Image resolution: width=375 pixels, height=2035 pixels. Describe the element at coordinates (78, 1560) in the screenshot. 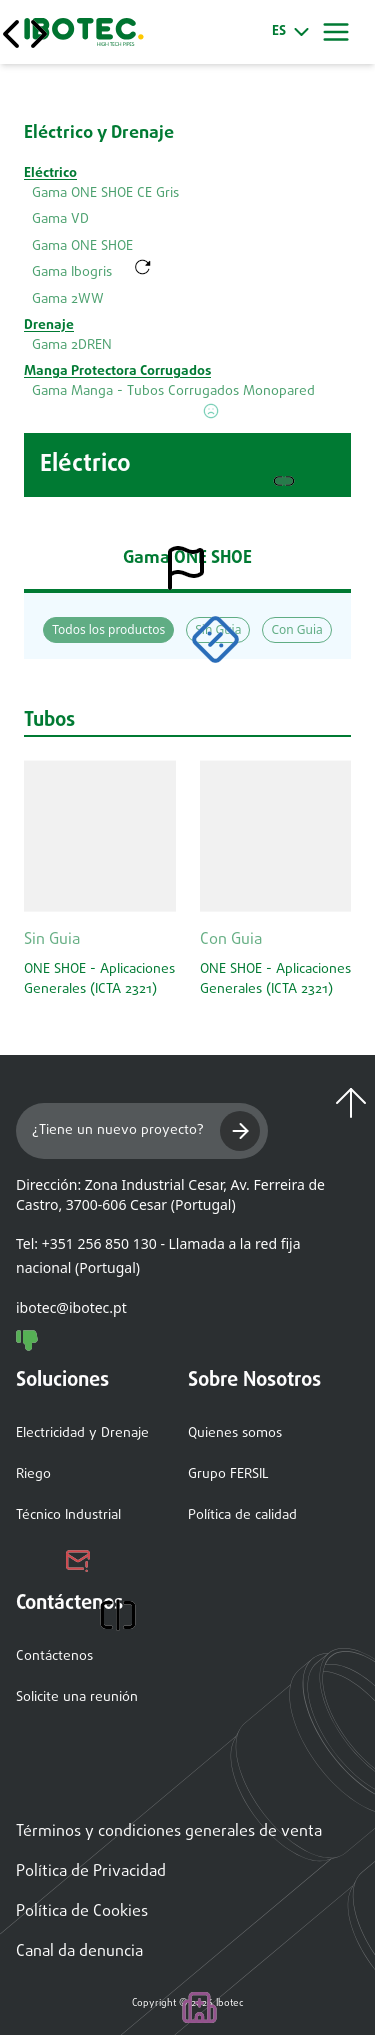

I see `indicates a problem with an email or message` at that location.